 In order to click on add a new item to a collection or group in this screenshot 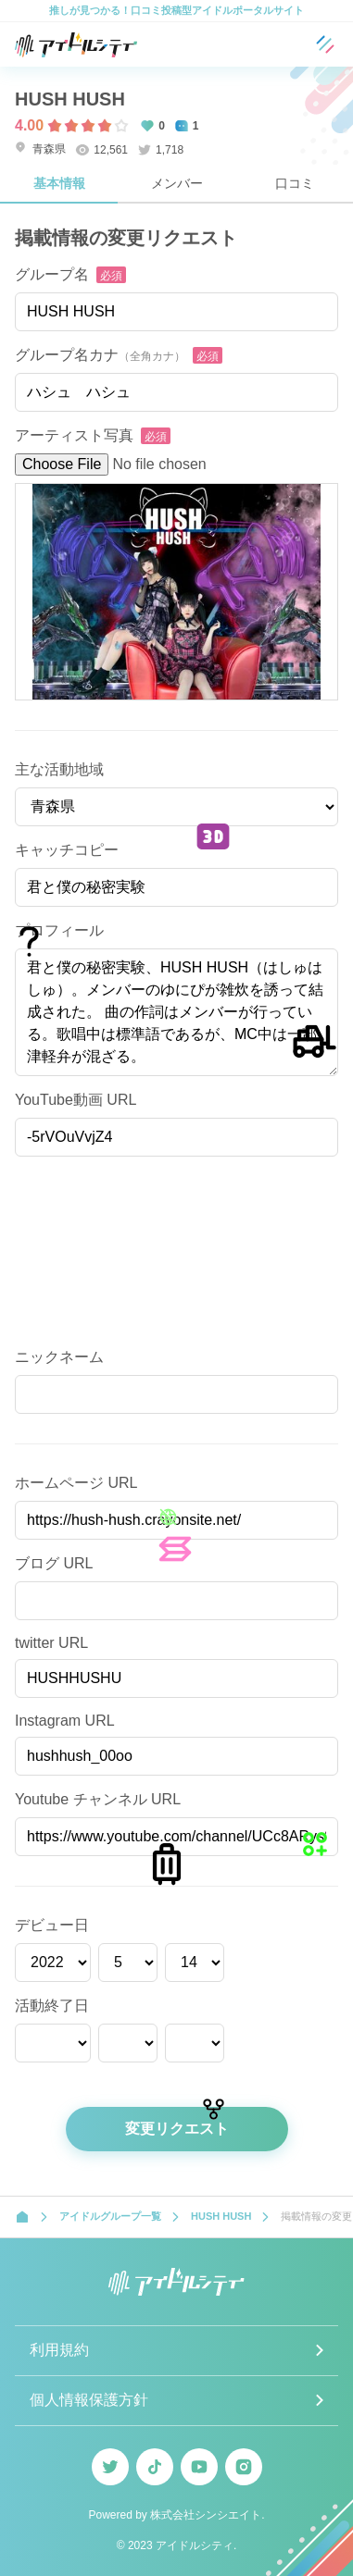, I will do `click(315, 1844)`.